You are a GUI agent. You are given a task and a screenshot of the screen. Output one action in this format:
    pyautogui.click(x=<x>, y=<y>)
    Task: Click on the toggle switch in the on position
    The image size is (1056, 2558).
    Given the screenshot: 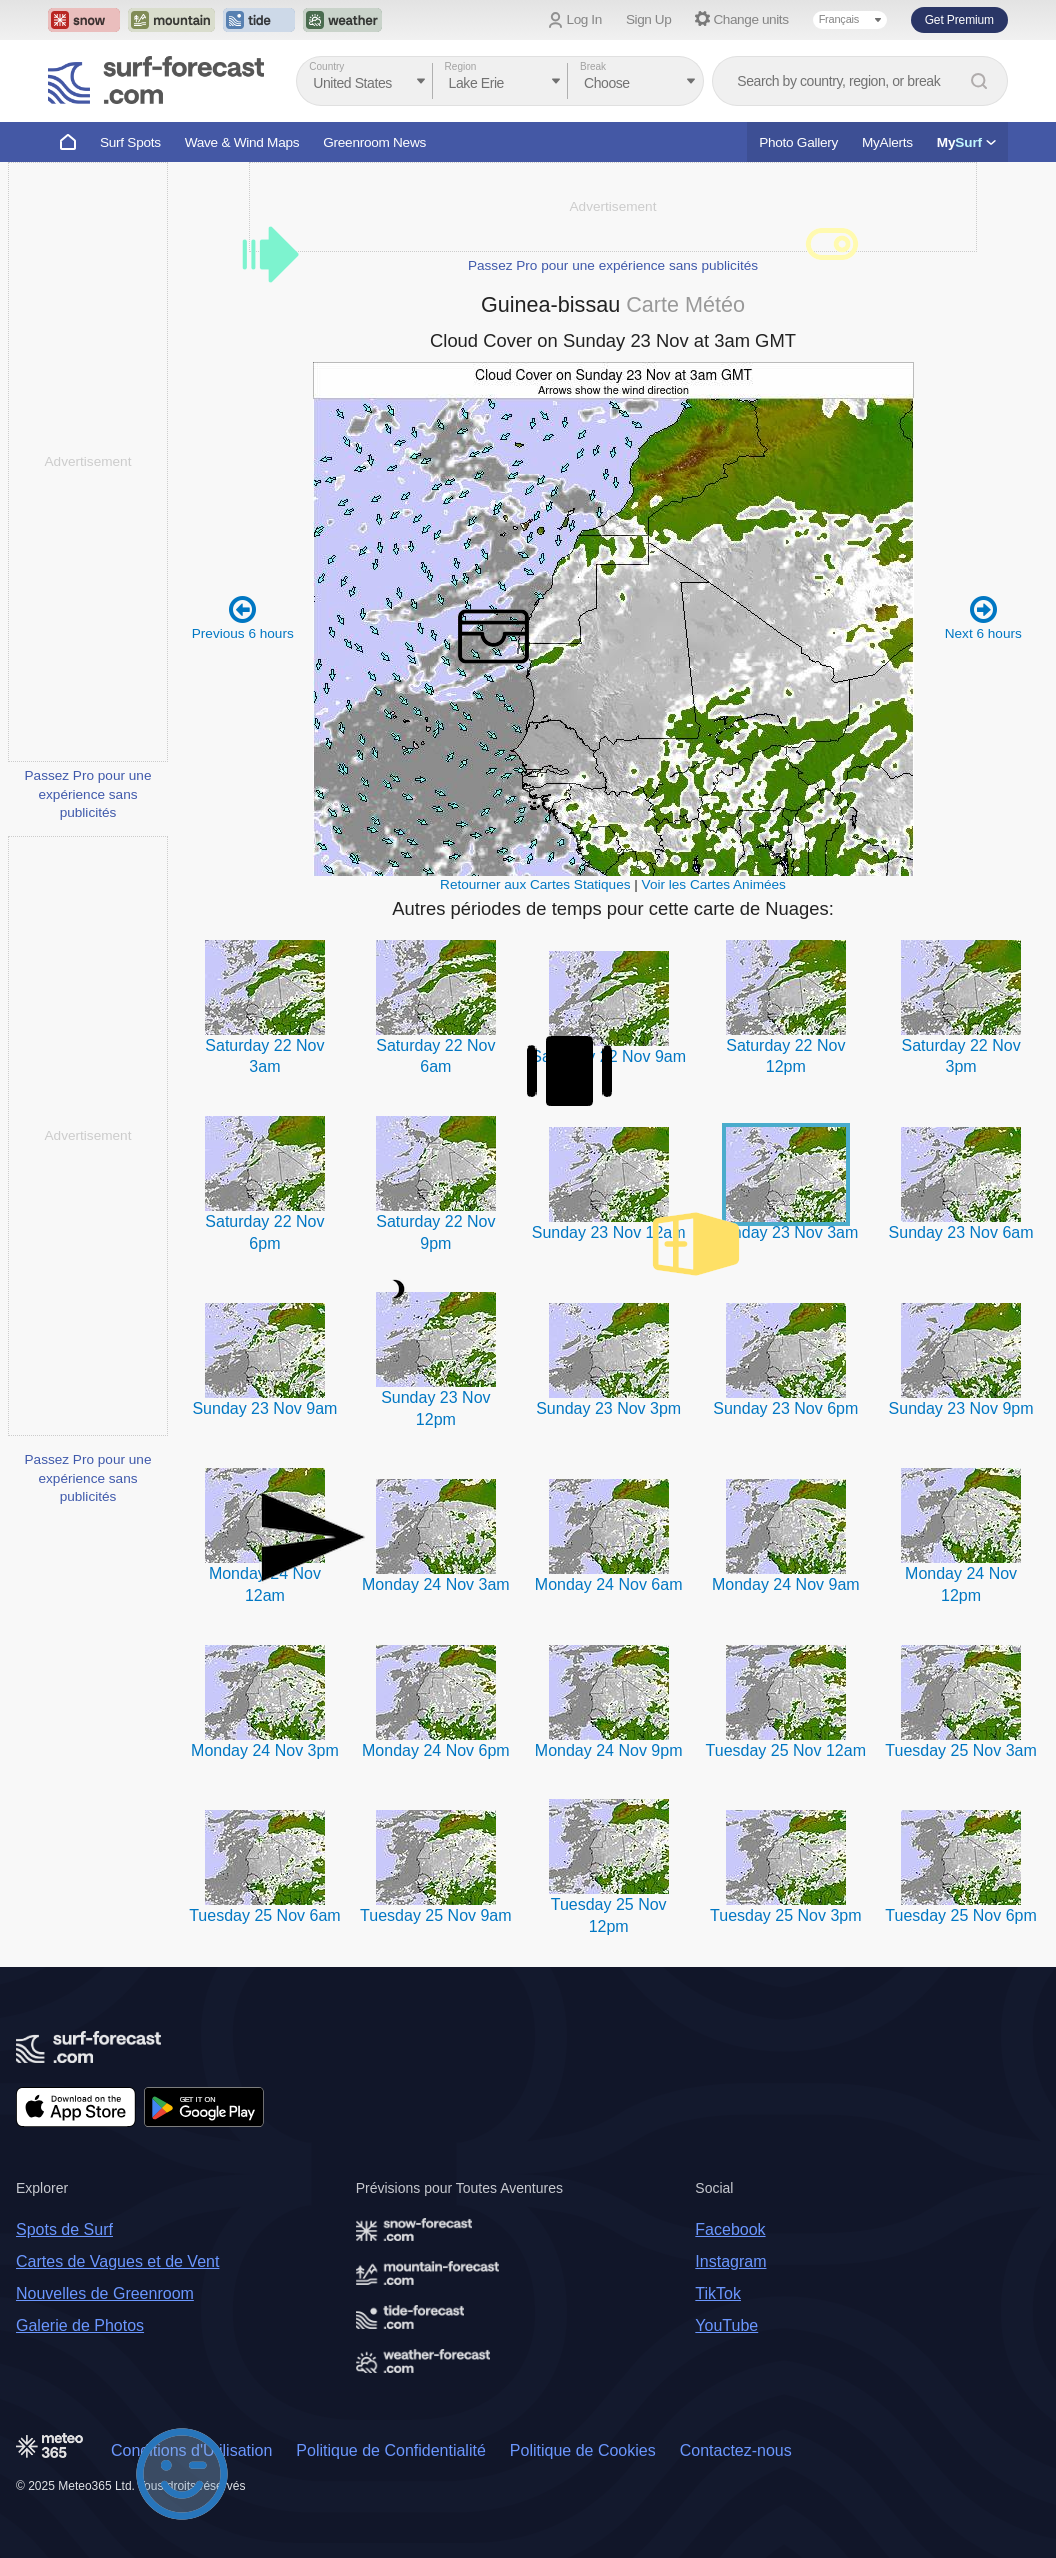 What is the action you would take?
    pyautogui.click(x=832, y=244)
    